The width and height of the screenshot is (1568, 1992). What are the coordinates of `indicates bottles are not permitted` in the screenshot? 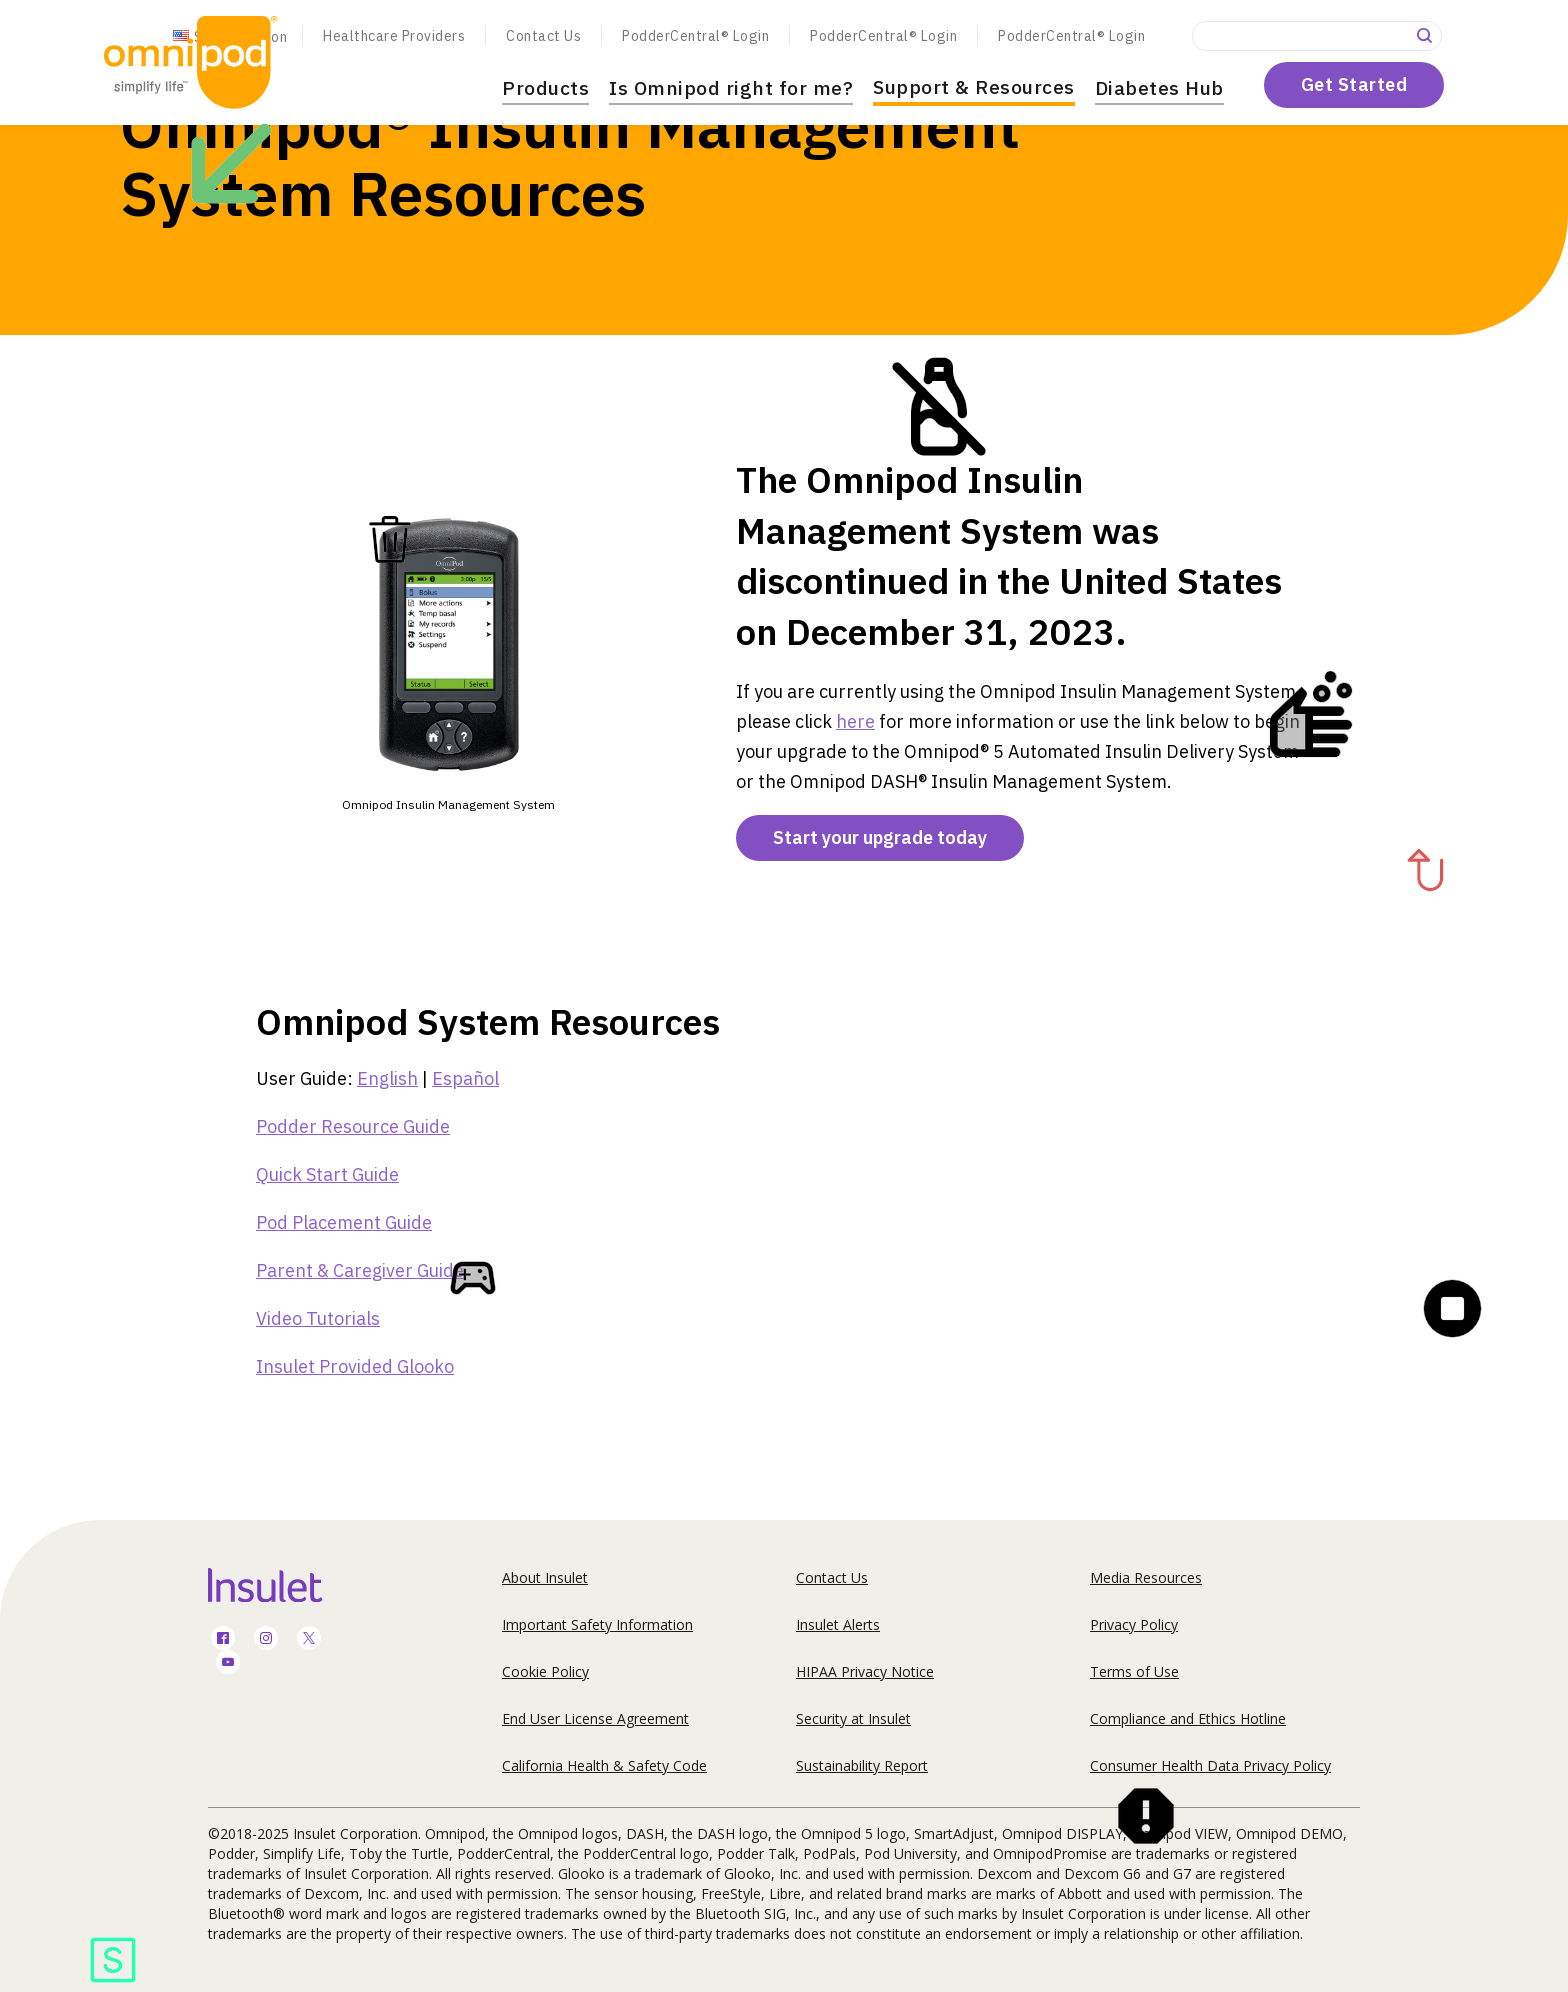 It's located at (939, 409).